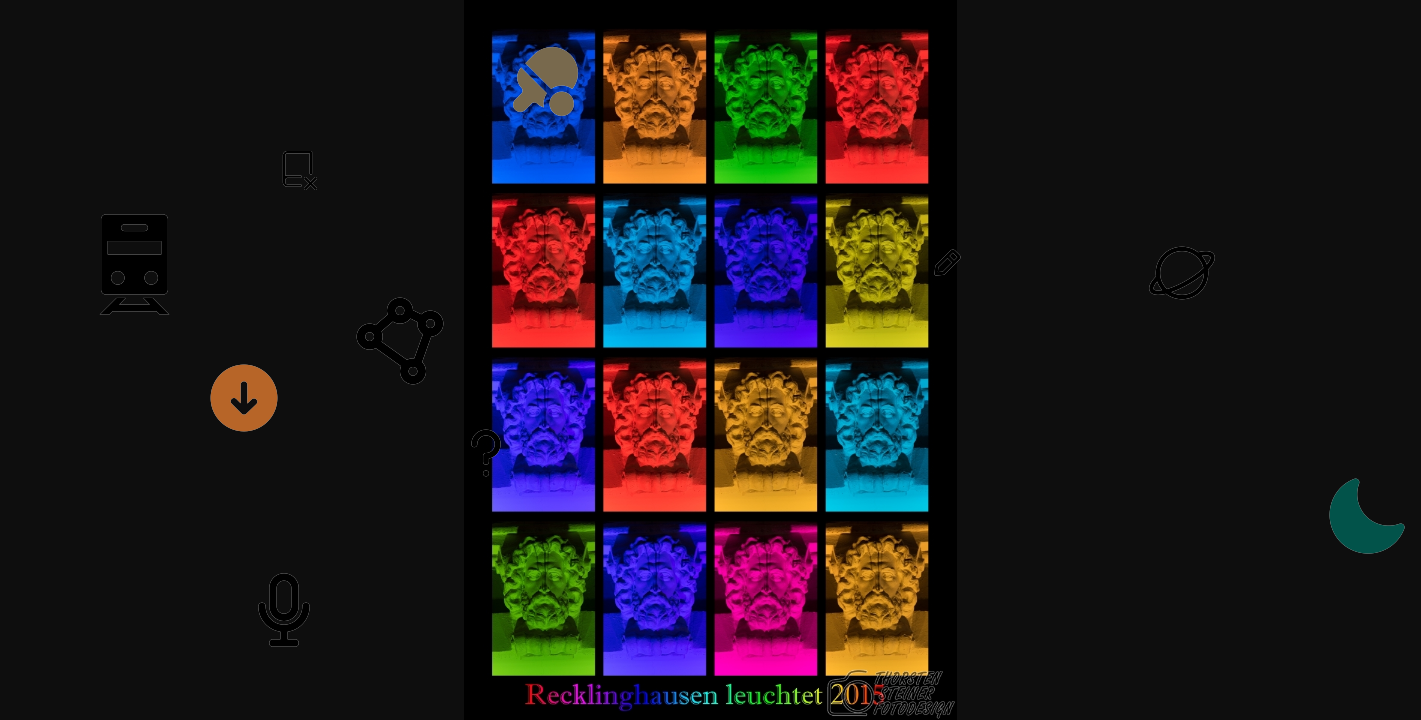 Image resolution: width=1421 pixels, height=720 pixels. Describe the element at coordinates (545, 79) in the screenshot. I see `access ping pong or table tennis games` at that location.